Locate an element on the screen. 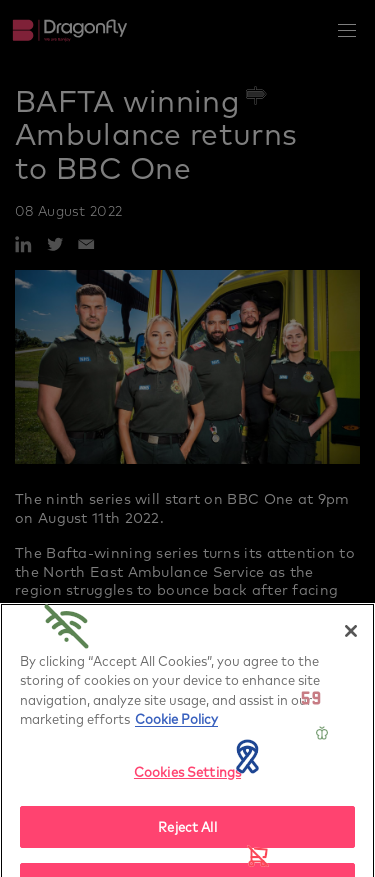 The height and width of the screenshot is (877, 375). access nature or wildlife content is located at coordinates (322, 733).